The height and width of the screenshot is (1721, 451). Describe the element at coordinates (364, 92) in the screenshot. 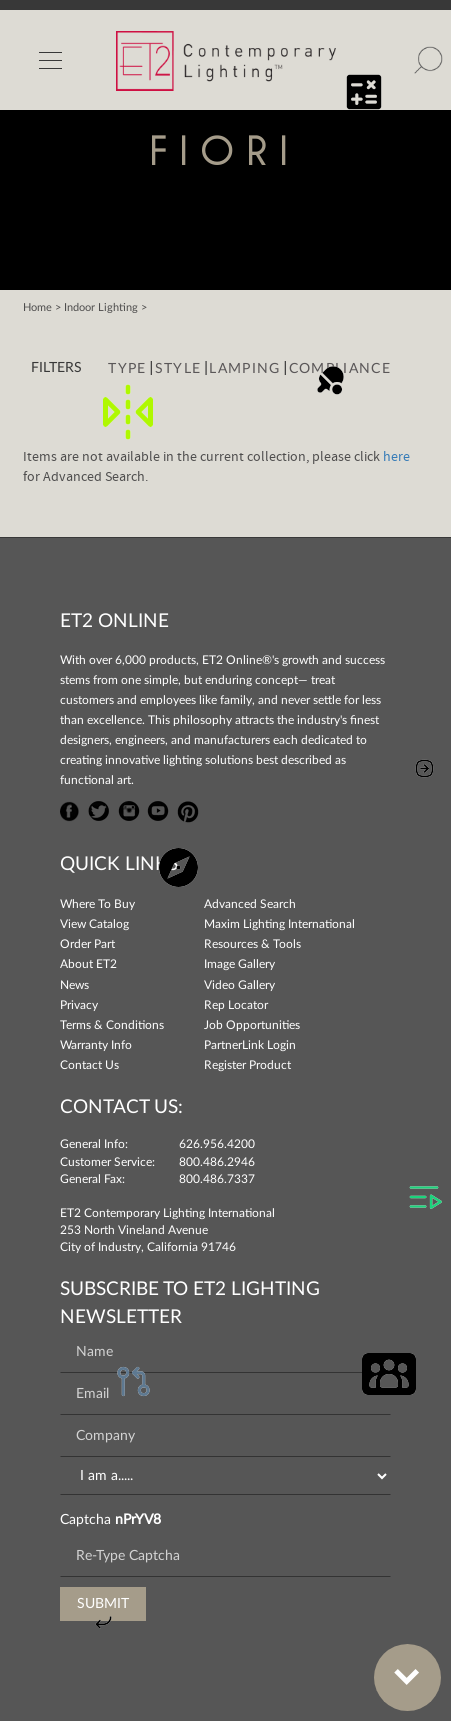

I see `open calculator or math tools` at that location.